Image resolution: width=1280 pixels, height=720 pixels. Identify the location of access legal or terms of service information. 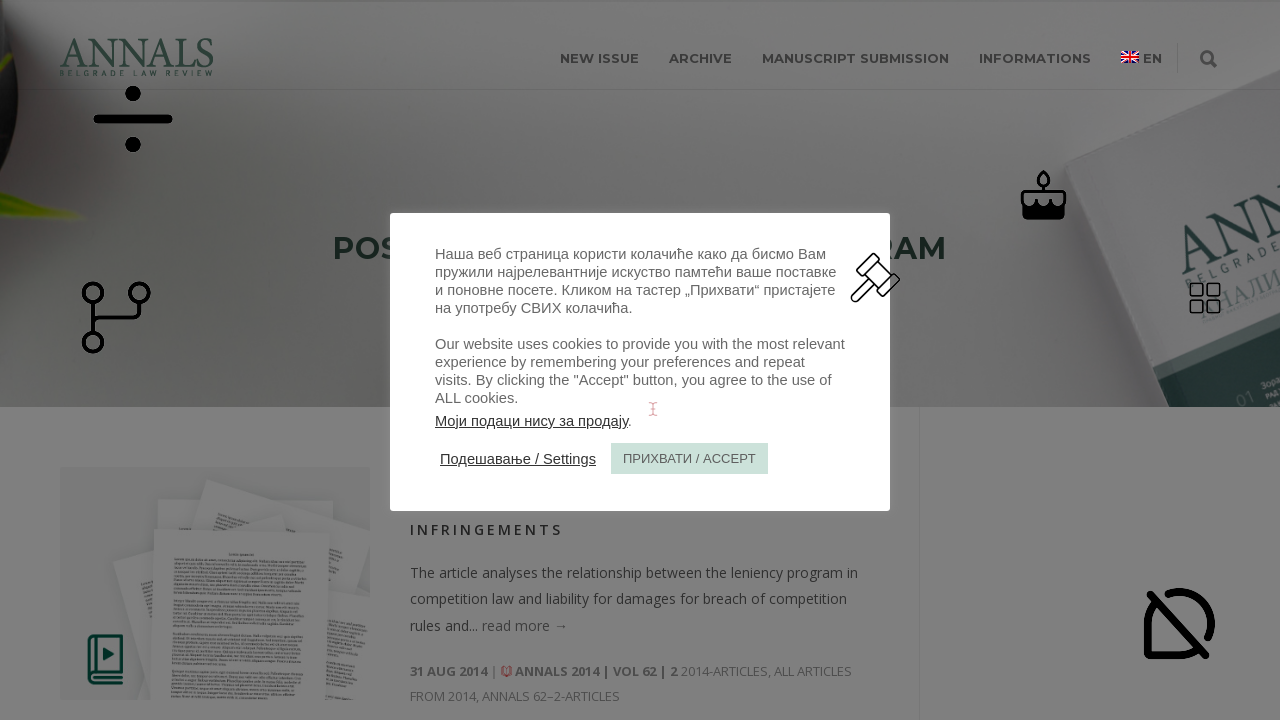
(873, 279).